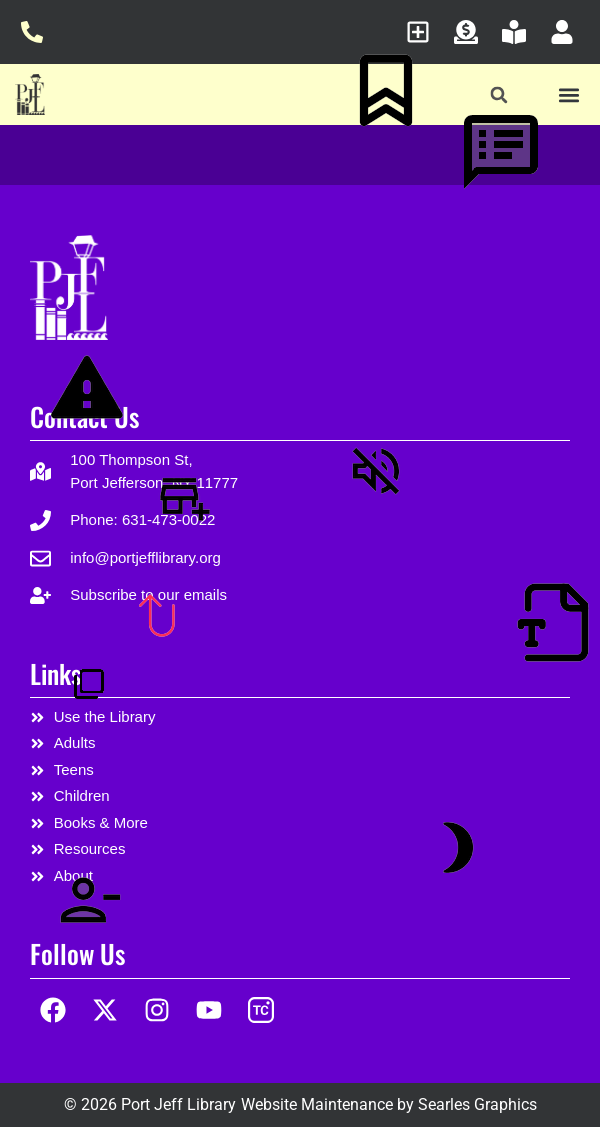 This screenshot has height=1127, width=600. I want to click on indicates a warning or potential problem, so click(87, 387).